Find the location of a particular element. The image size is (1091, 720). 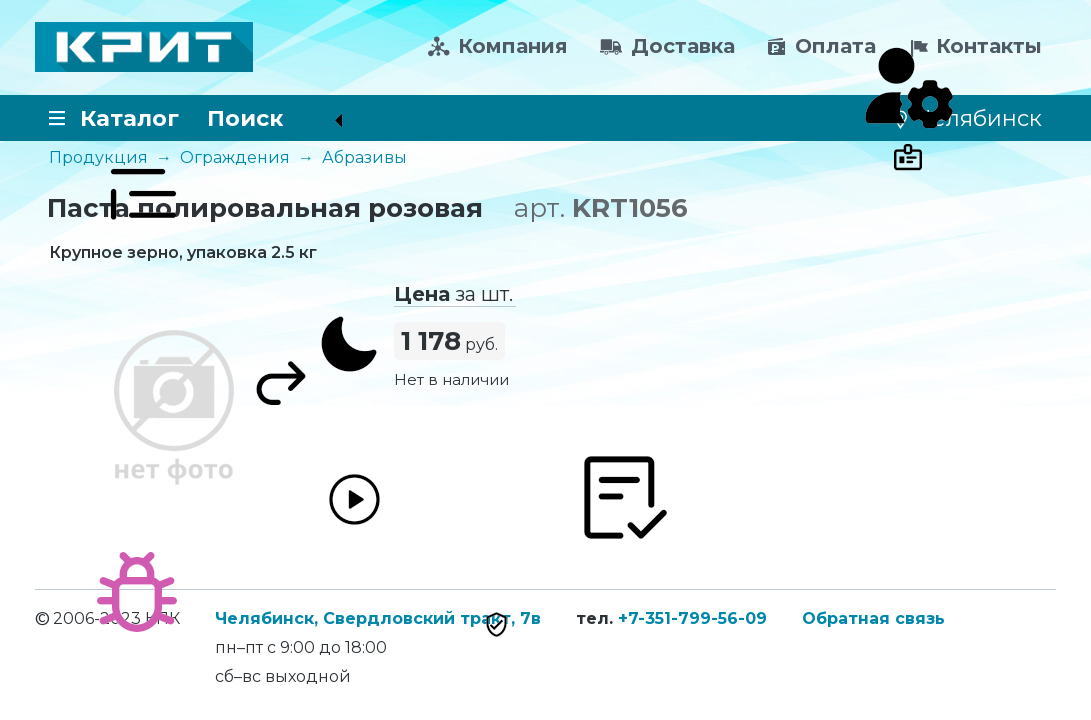

report a bug or issue is located at coordinates (137, 592).